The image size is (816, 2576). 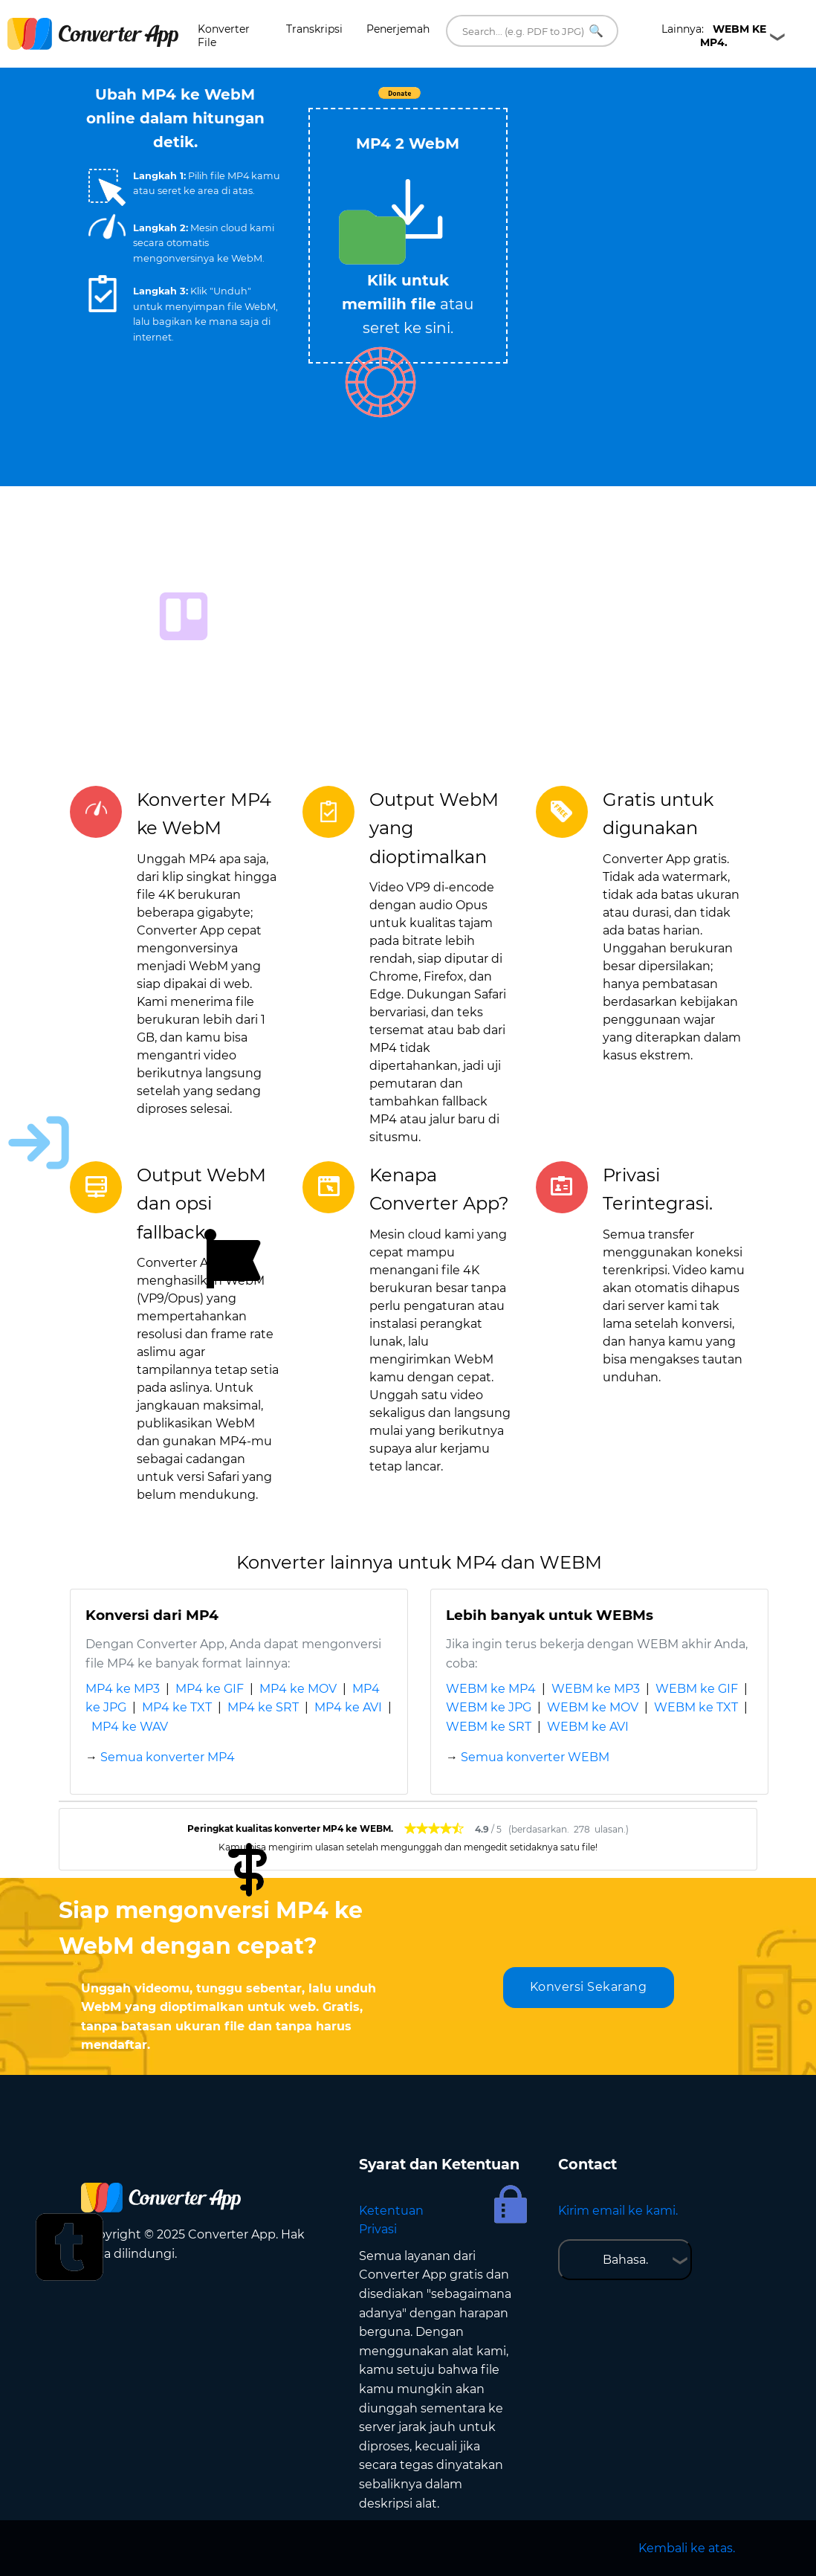 I want to click on open the VSCO app, so click(x=381, y=382).